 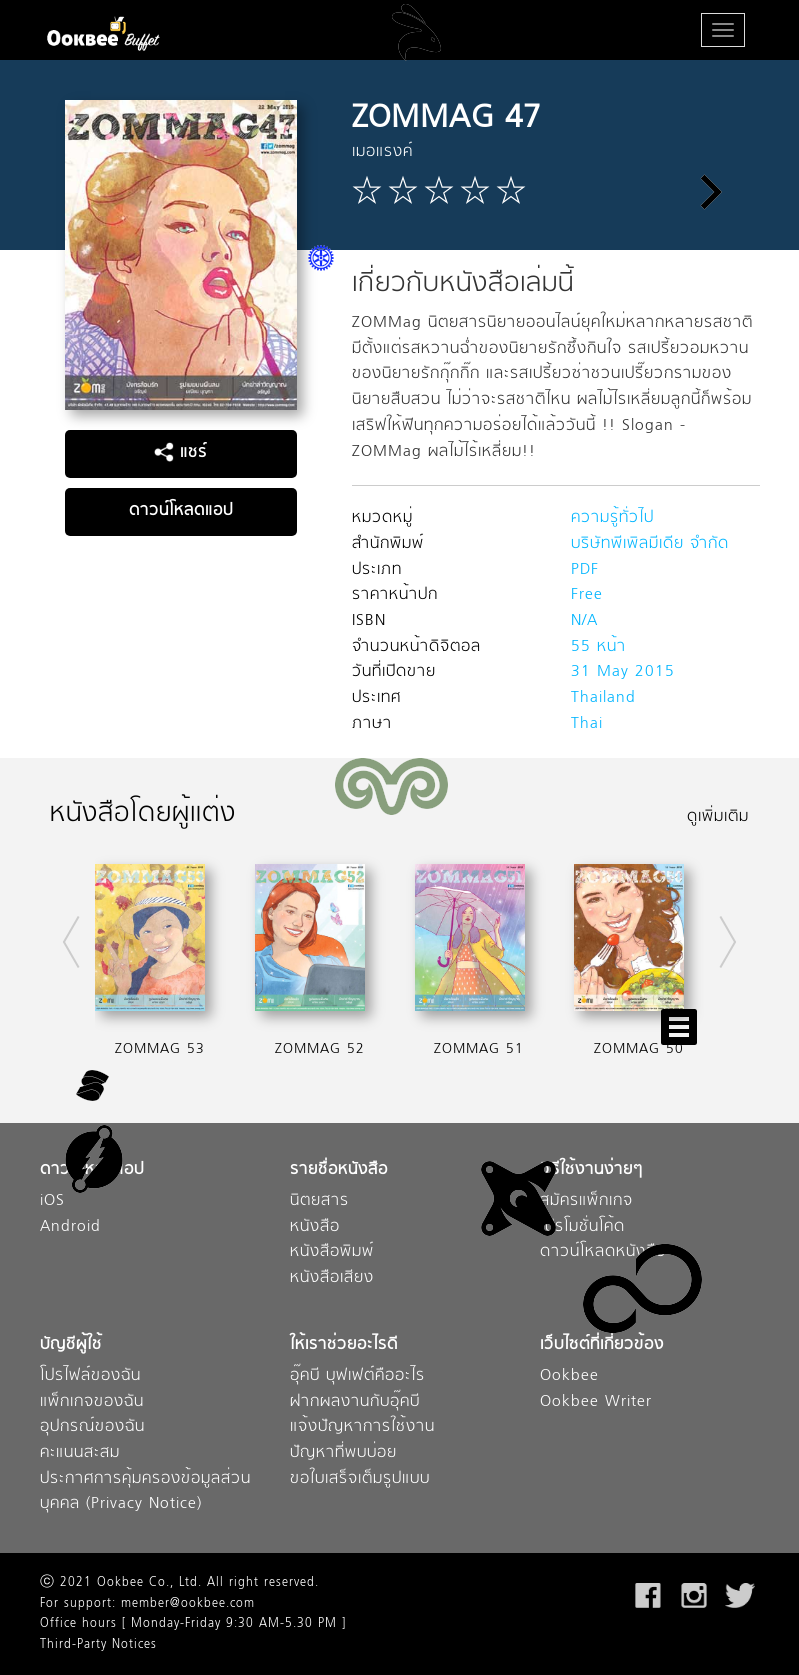 What do you see at coordinates (642, 1288) in the screenshot?
I see `Fujitsu brand logo` at bounding box center [642, 1288].